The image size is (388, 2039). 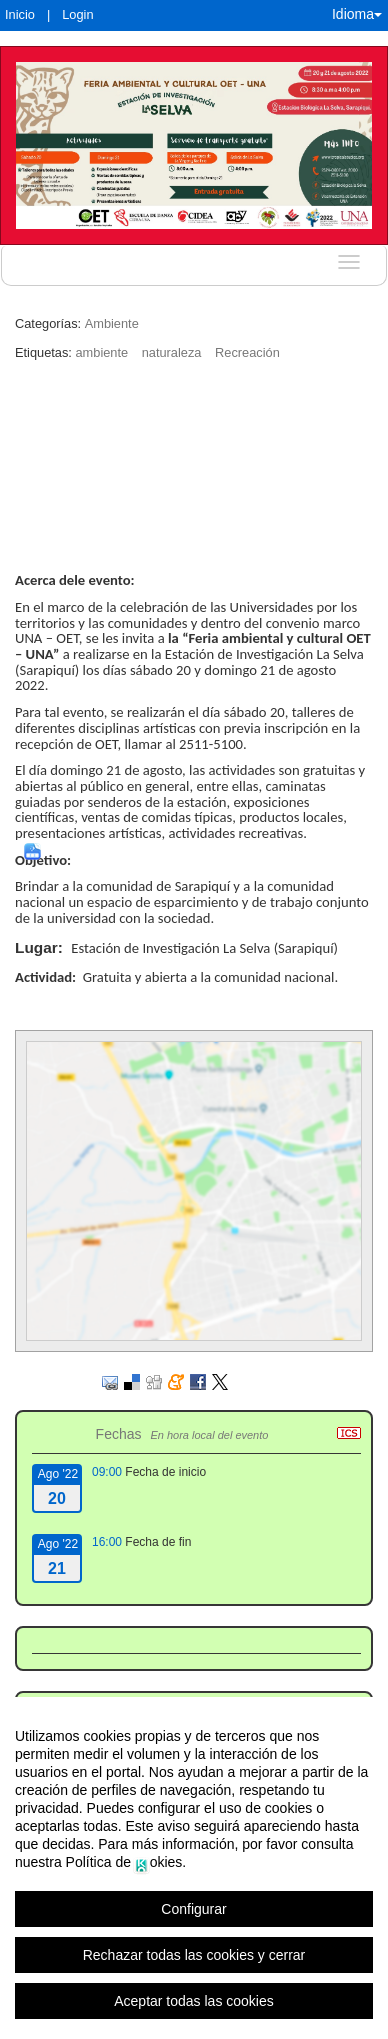 What do you see at coordinates (32, 851) in the screenshot?
I see `open plasma desktop settings` at bounding box center [32, 851].